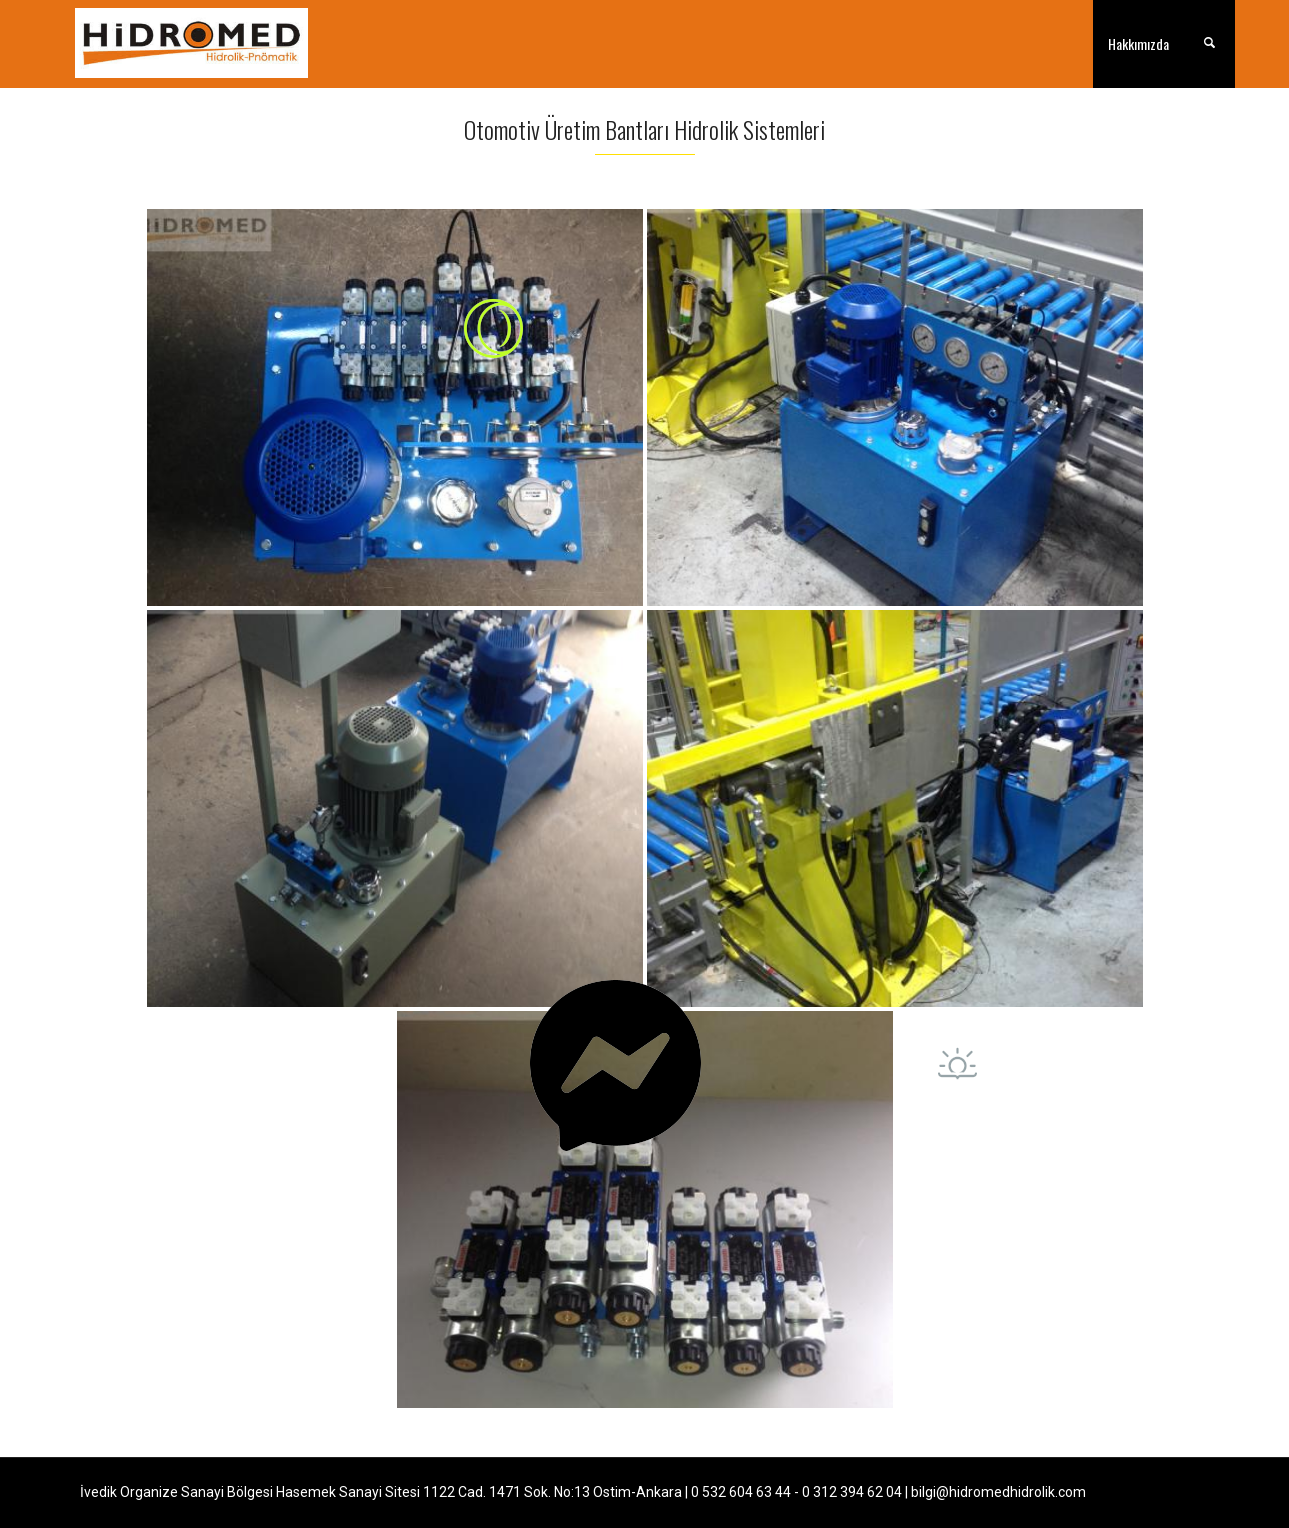  I want to click on open Opera GX browser, so click(493, 328).